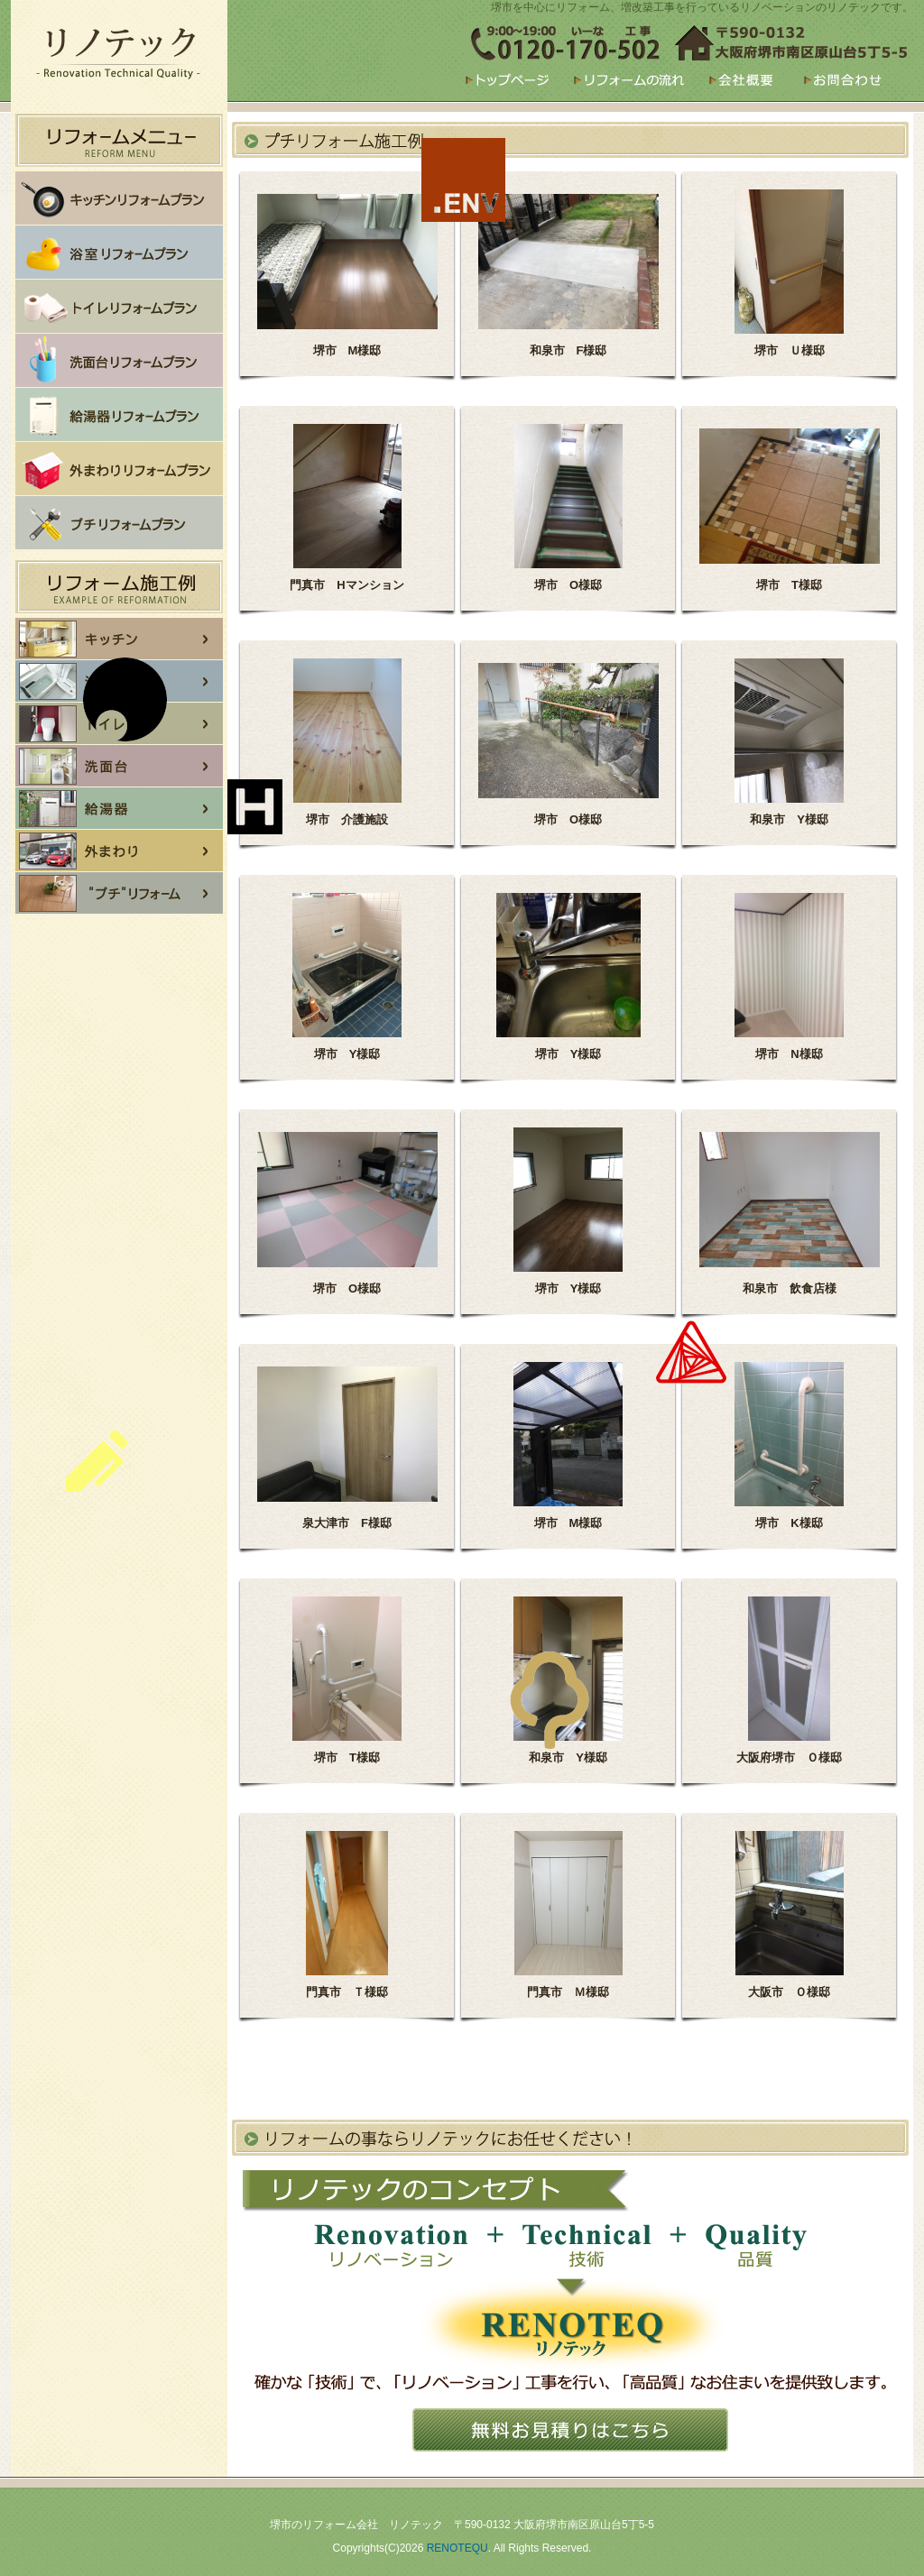 This screenshot has width=924, height=2576. What do you see at coordinates (550, 1700) in the screenshot?
I see `open the gumtree app` at bounding box center [550, 1700].